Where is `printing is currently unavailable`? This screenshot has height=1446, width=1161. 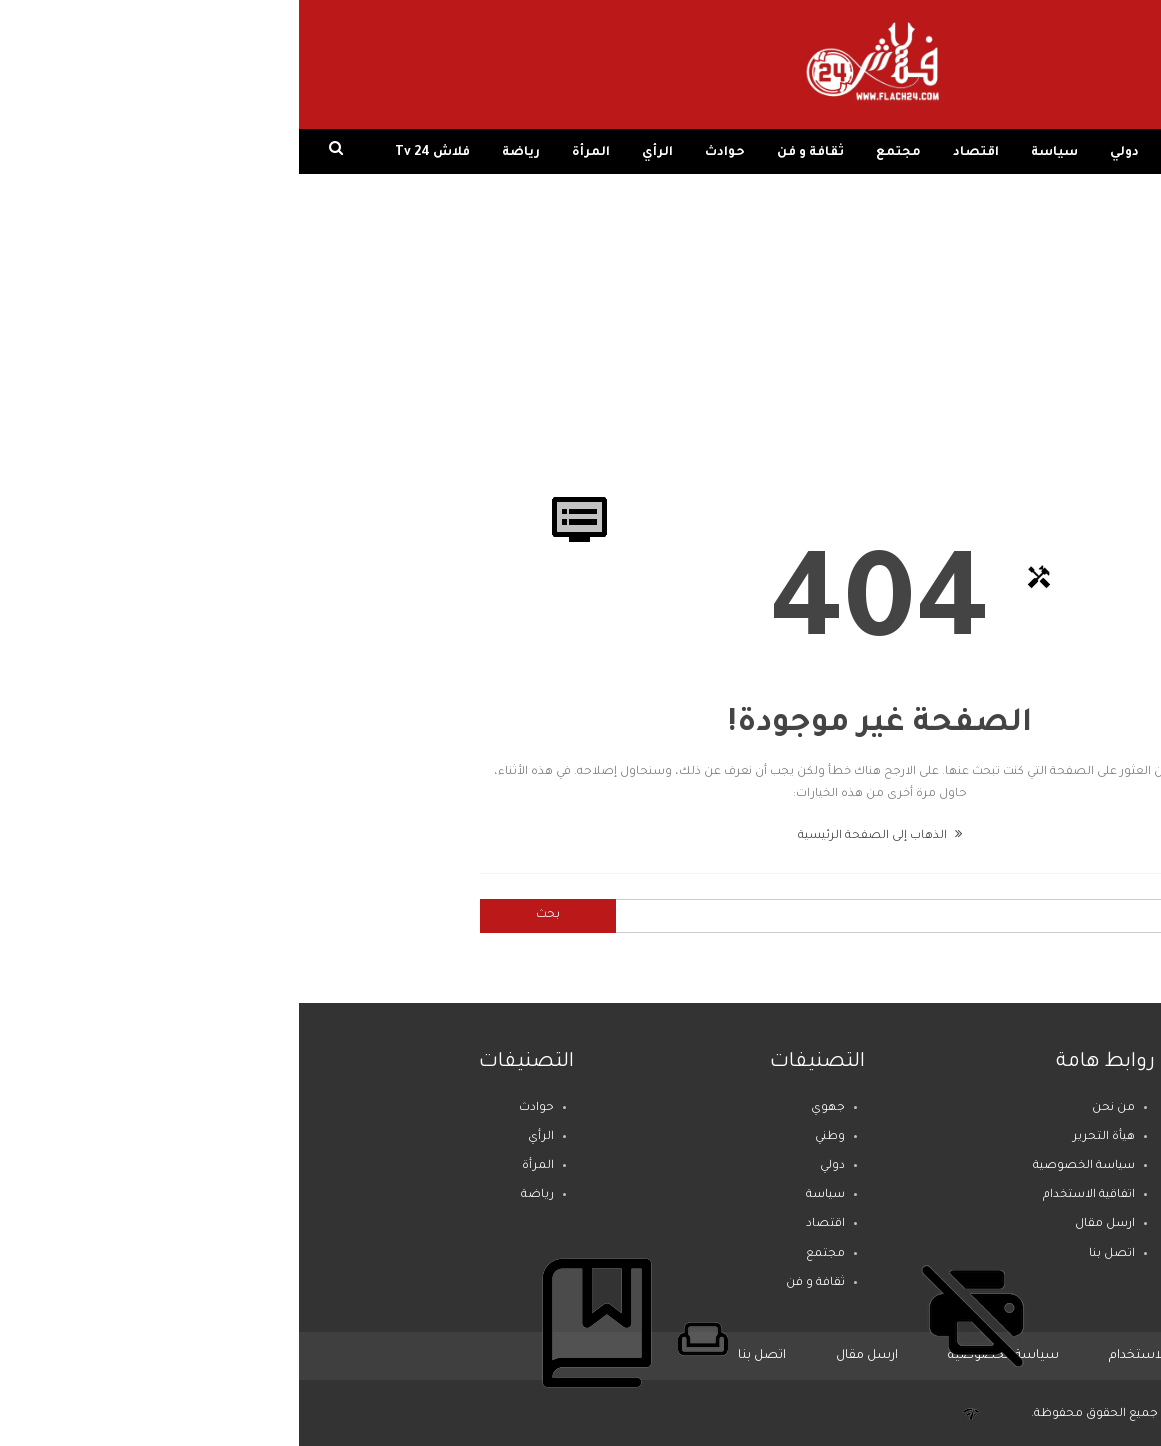 printing is currently unavailable is located at coordinates (976, 1312).